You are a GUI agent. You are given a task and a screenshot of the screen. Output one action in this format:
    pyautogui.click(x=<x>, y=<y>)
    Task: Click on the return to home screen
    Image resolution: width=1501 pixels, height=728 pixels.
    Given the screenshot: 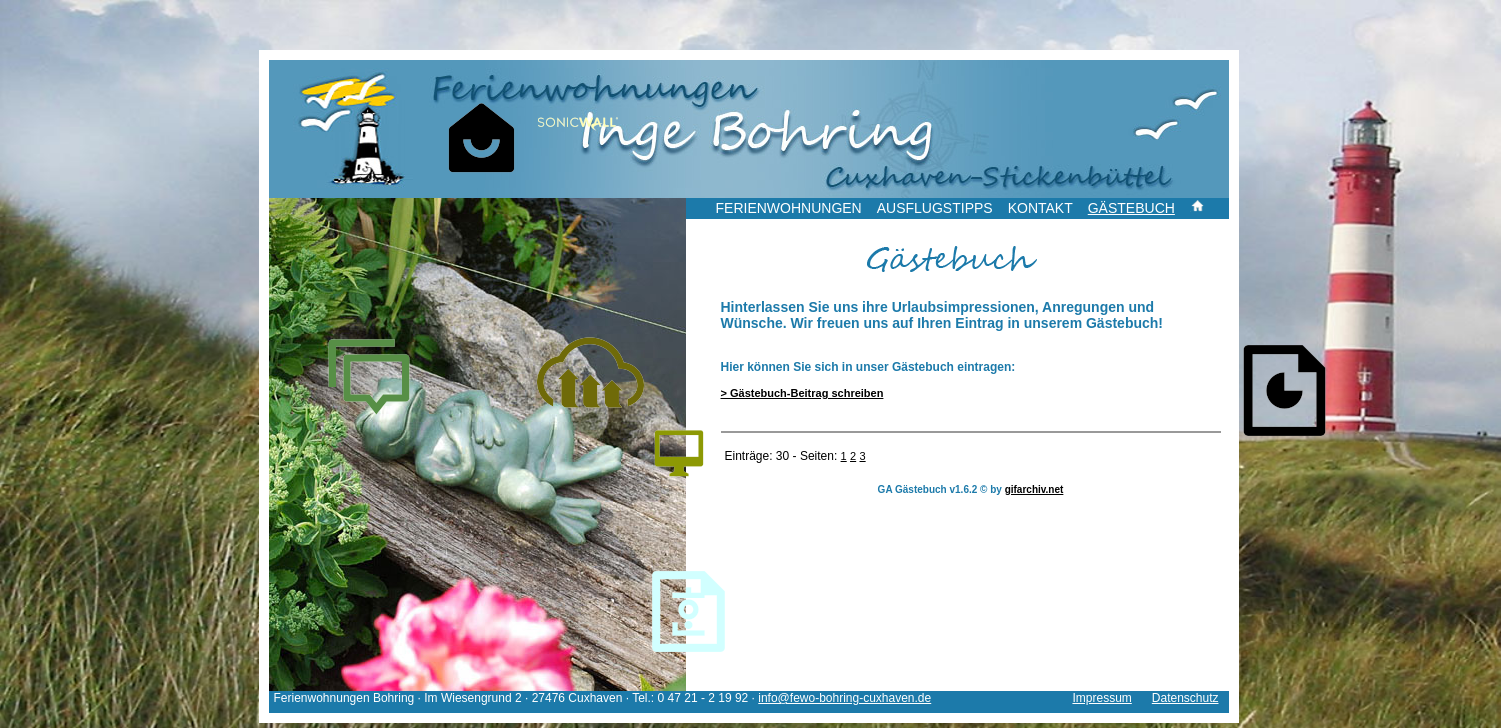 What is the action you would take?
    pyautogui.click(x=481, y=139)
    